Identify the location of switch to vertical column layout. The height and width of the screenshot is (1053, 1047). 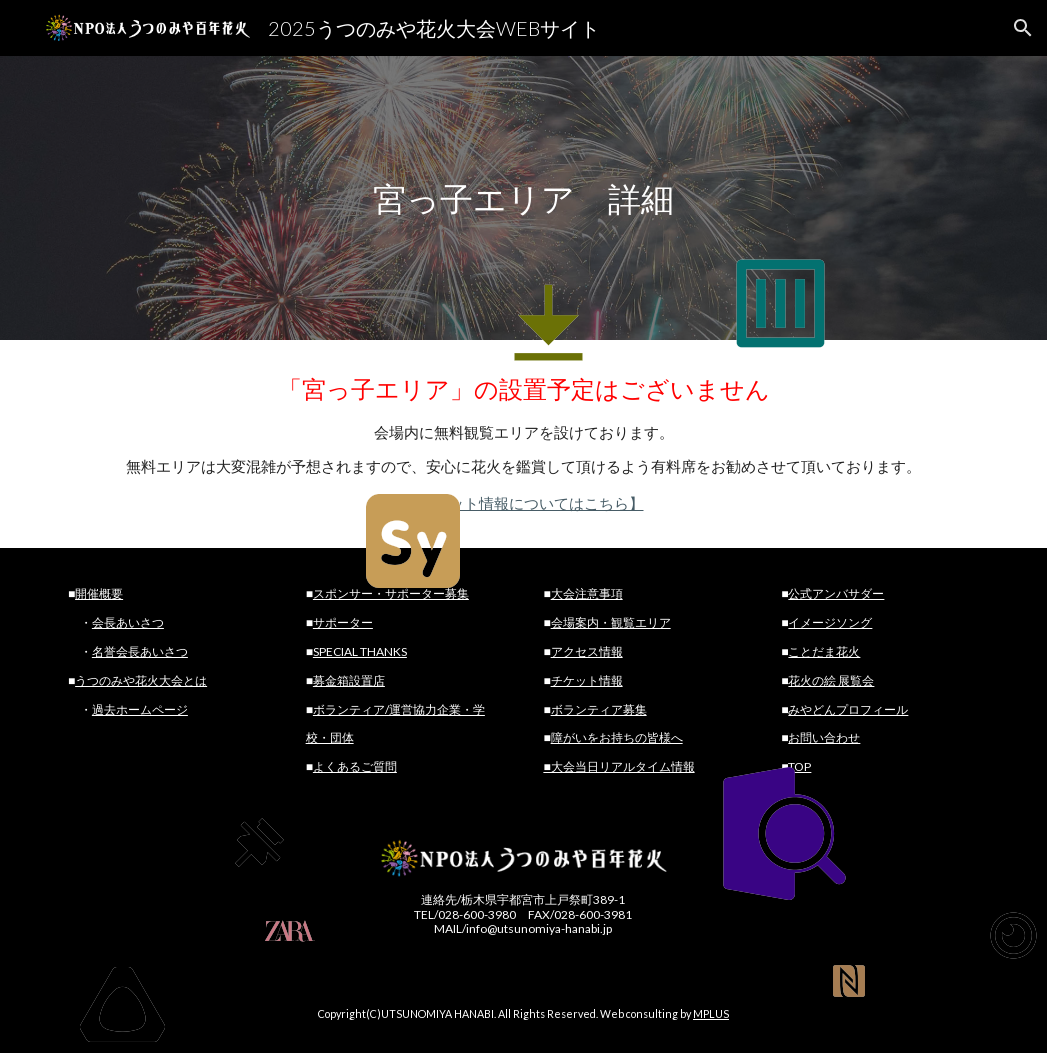
(780, 303).